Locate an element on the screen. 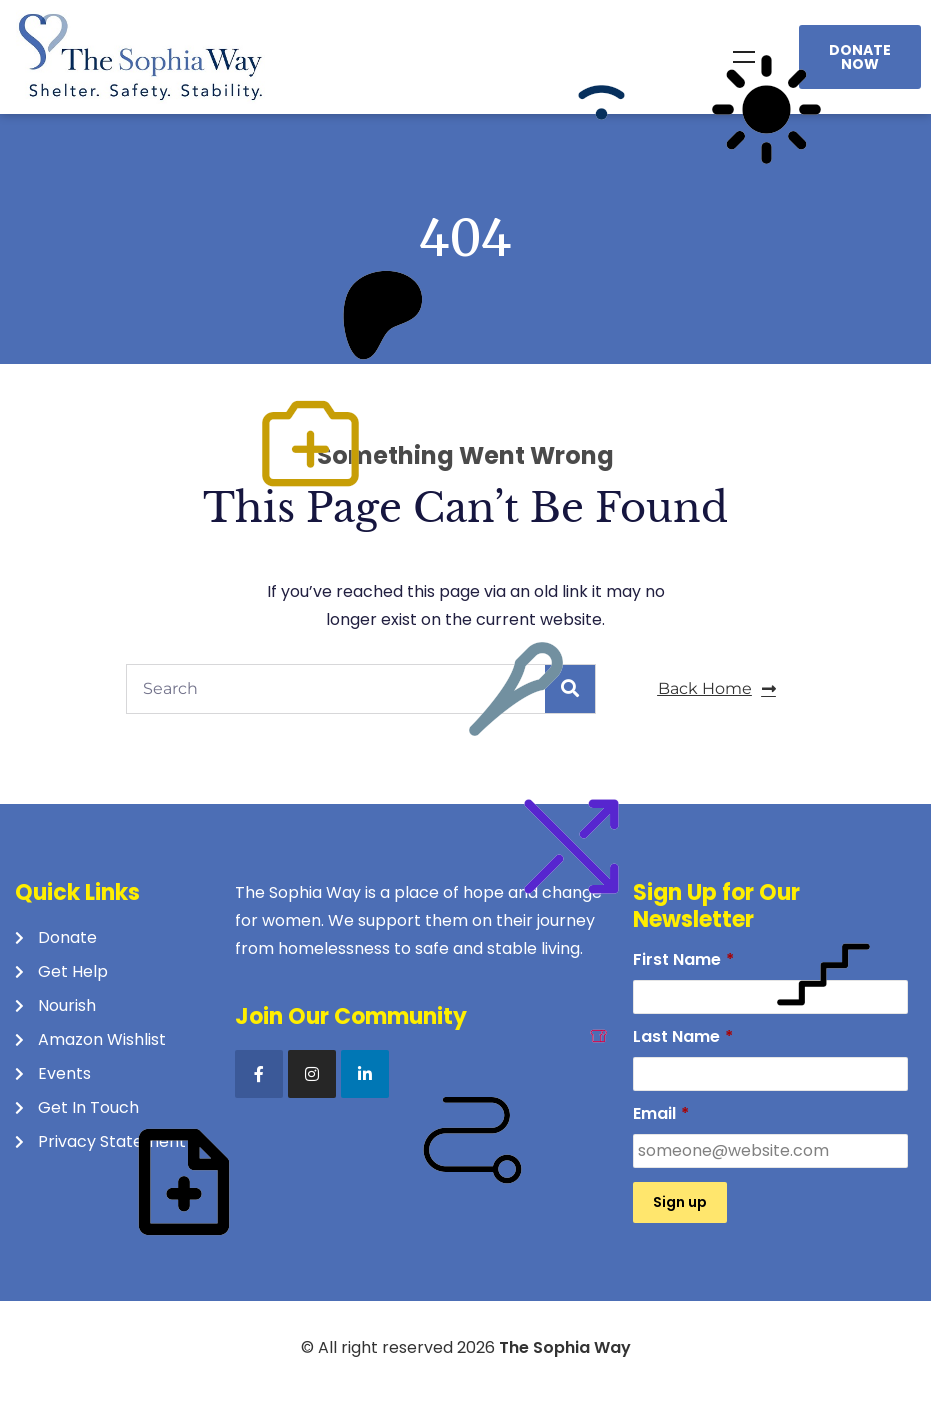 This screenshot has height=1415, width=931. indicates weak wifi signal strength is located at coordinates (601, 77).